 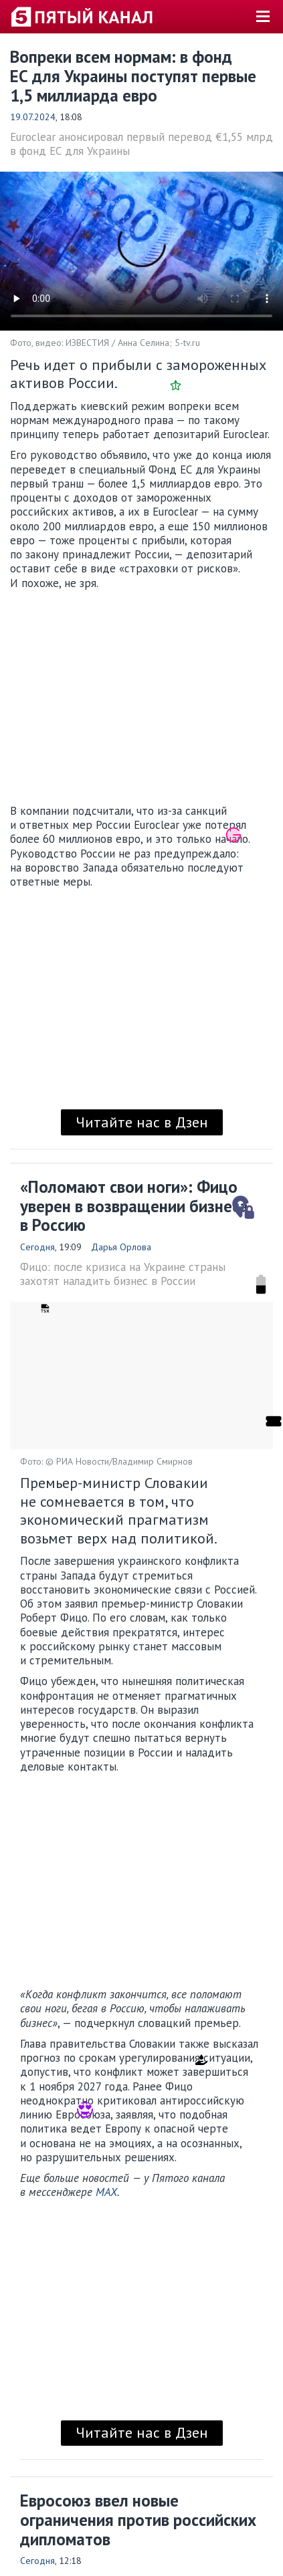 I want to click on open a TypeScript JSX file, so click(x=45, y=1308).